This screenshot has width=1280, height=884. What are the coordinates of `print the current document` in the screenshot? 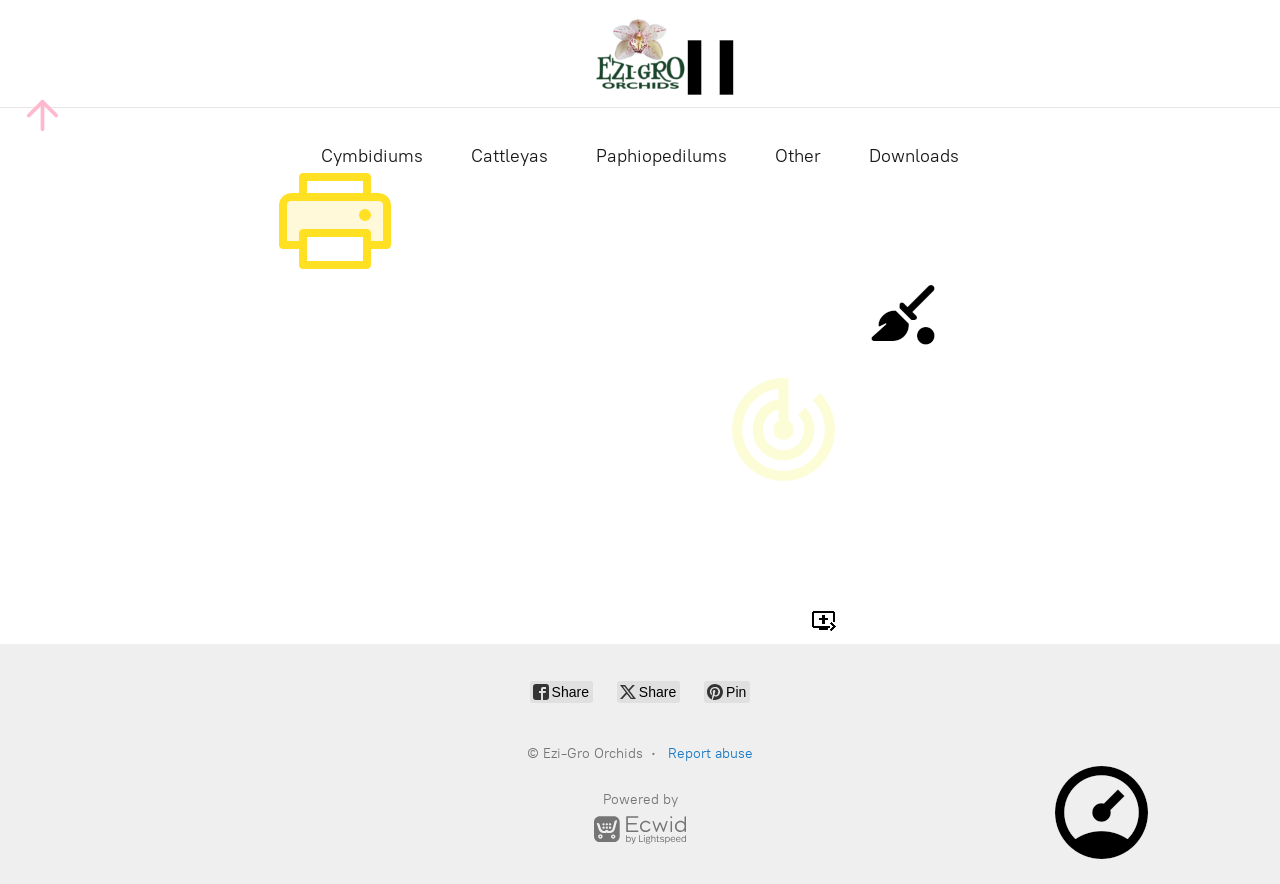 It's located at (335, 221).